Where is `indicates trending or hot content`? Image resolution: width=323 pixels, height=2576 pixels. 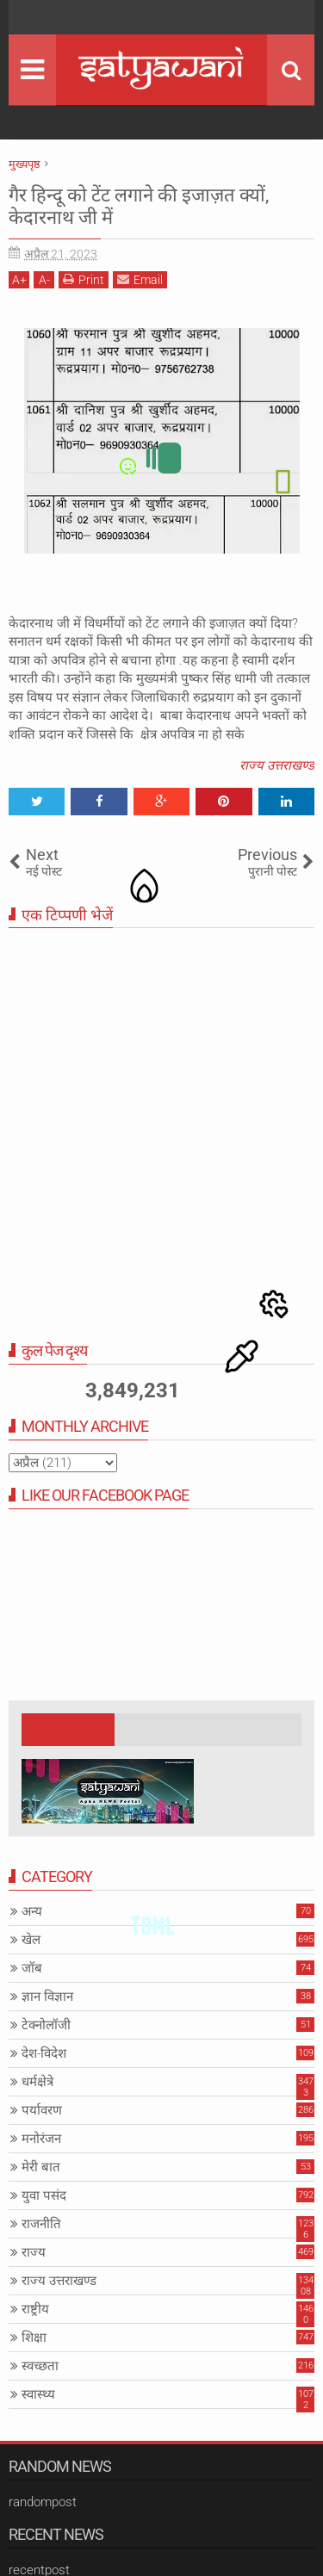 indicates trending or hot content is located at coordinates (144, 886).